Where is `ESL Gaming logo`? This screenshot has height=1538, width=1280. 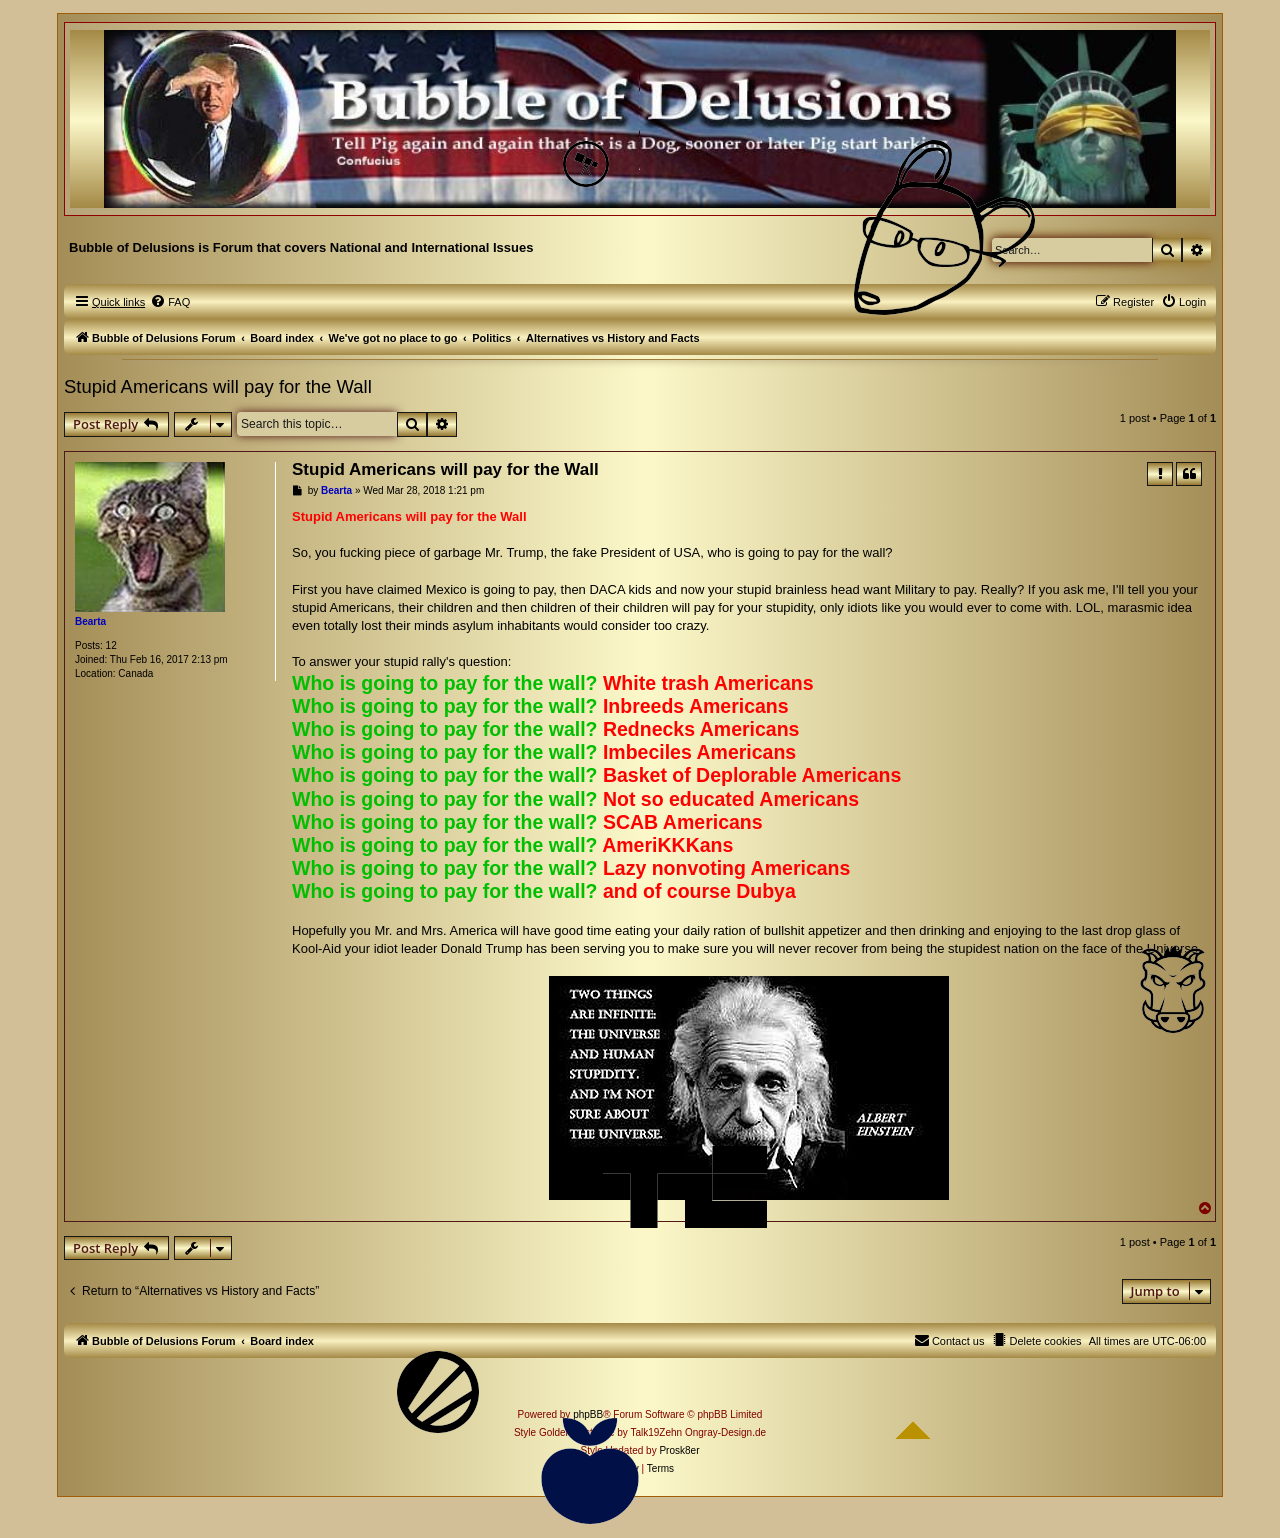 ESL Gaming logo is located at coordinates (438, 1392).